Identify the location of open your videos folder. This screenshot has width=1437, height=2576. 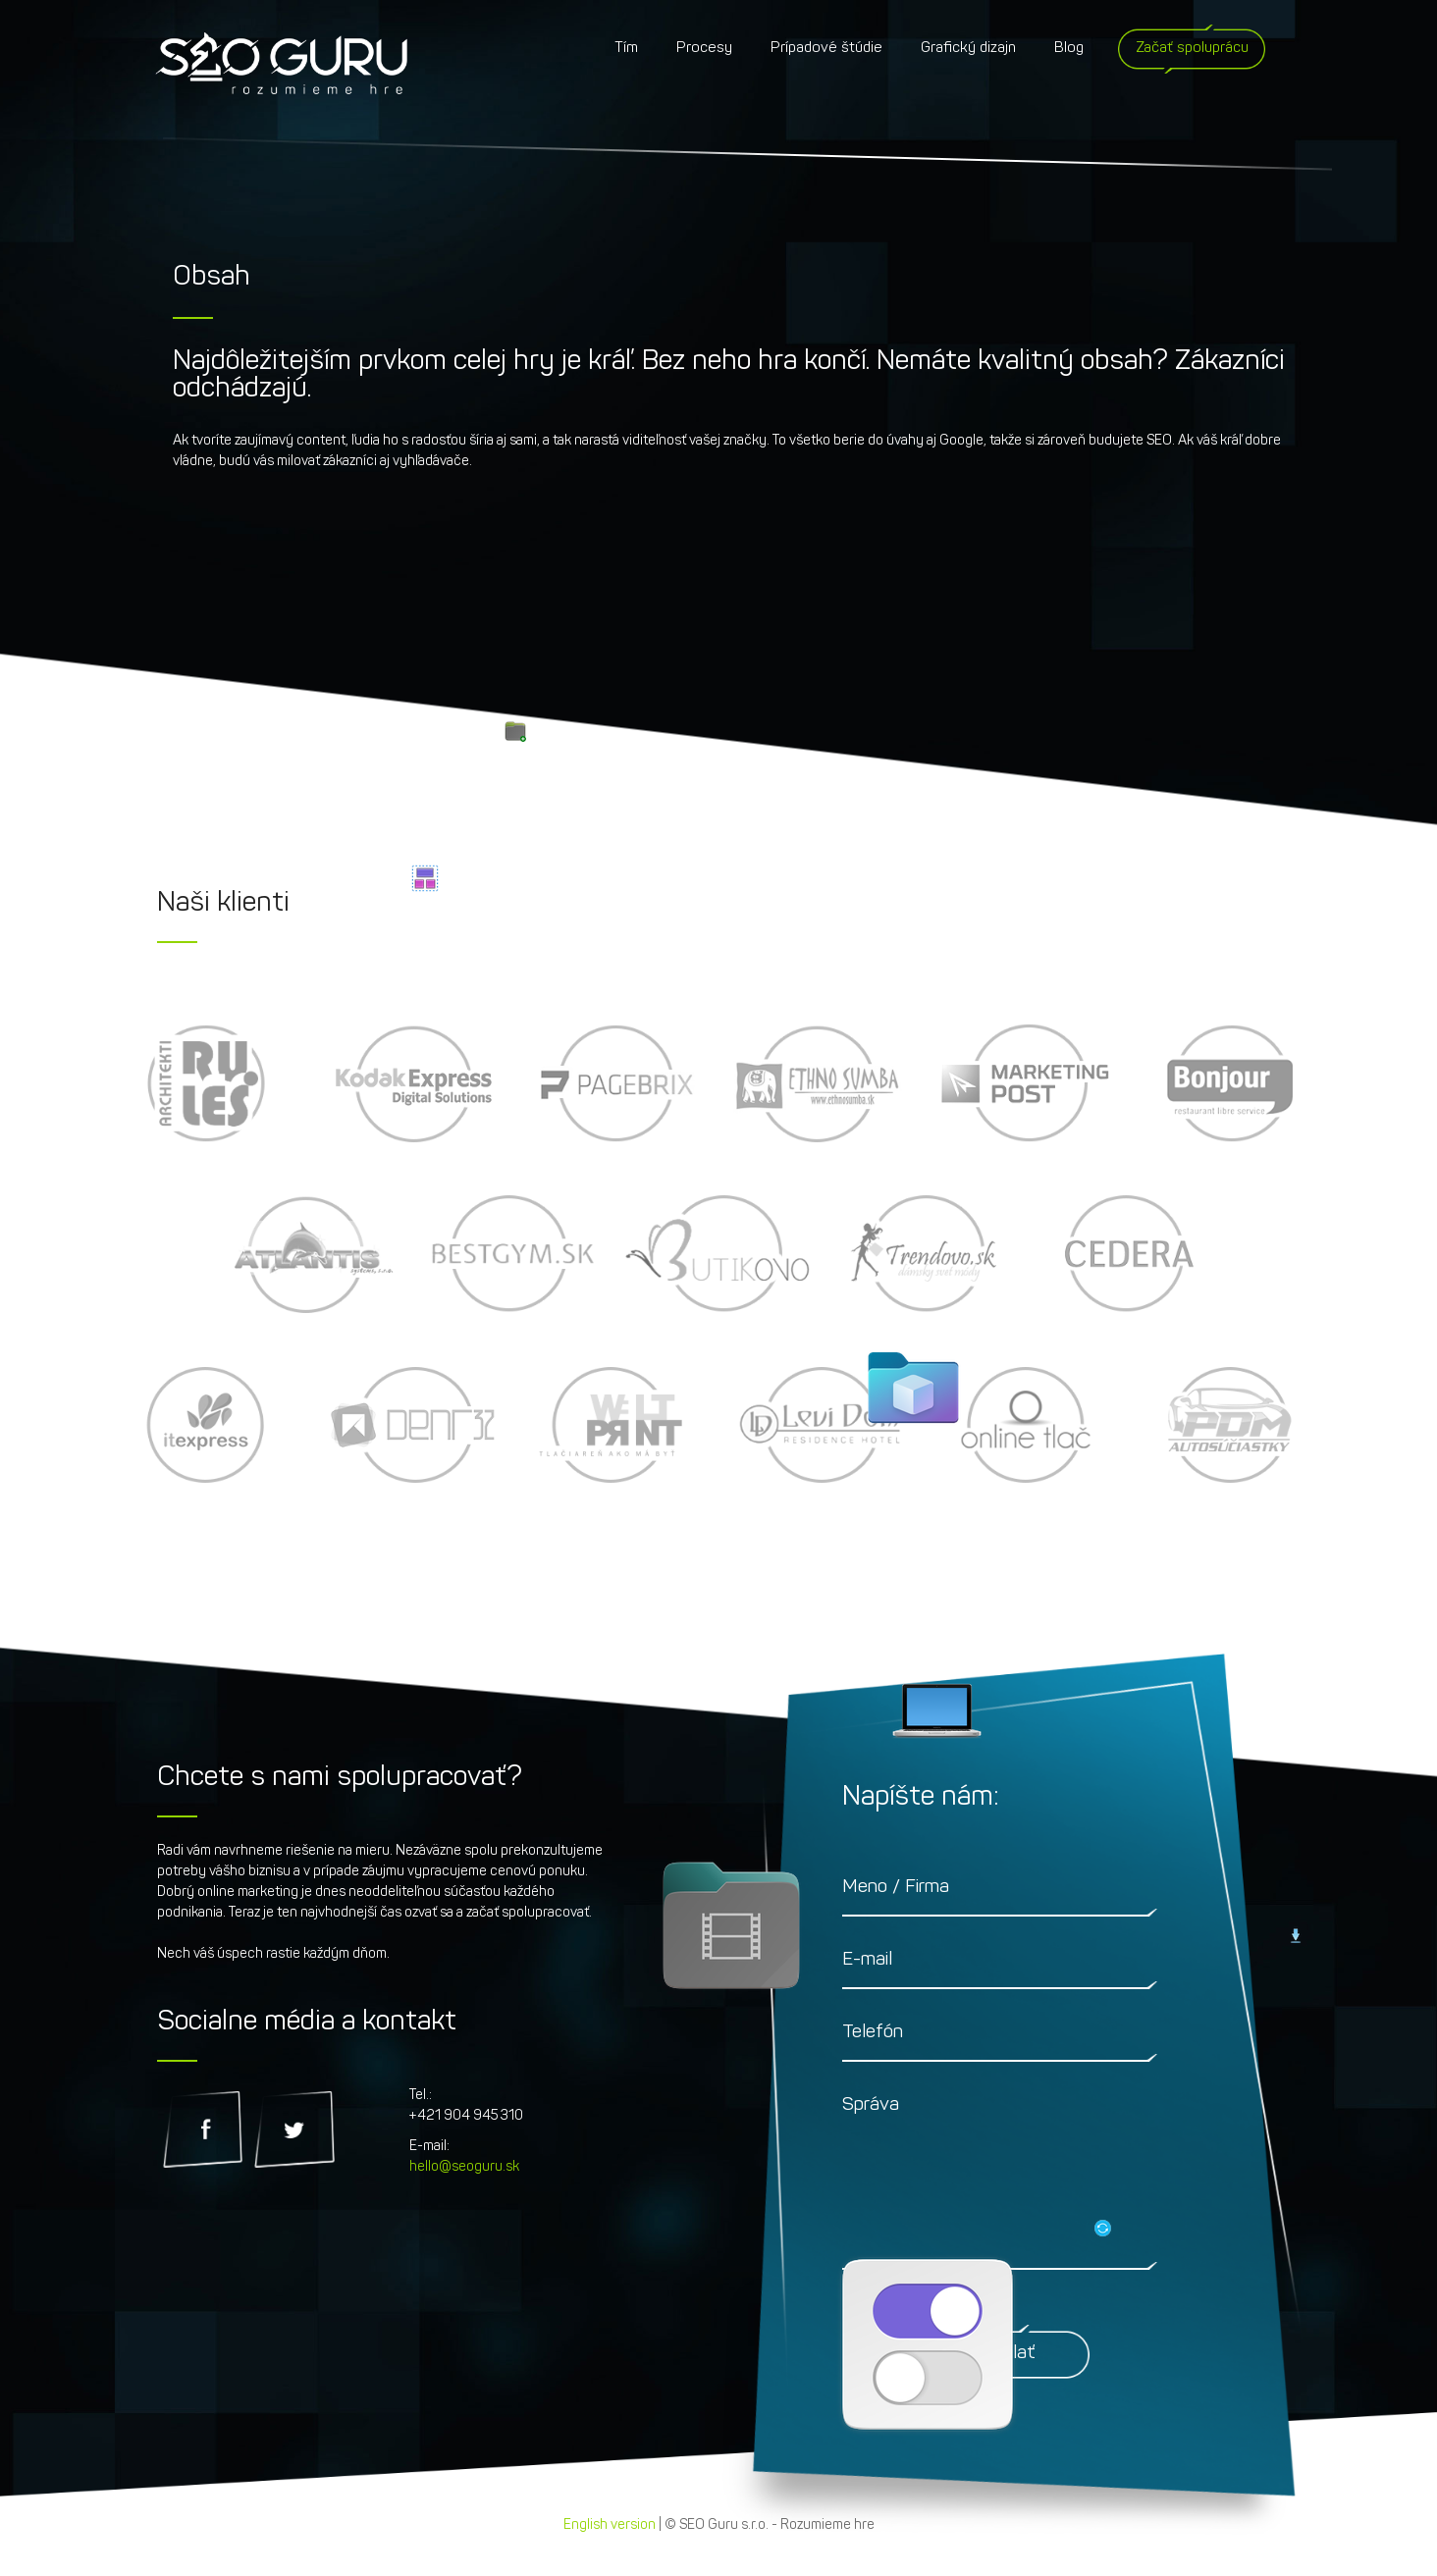
(731, 1925).